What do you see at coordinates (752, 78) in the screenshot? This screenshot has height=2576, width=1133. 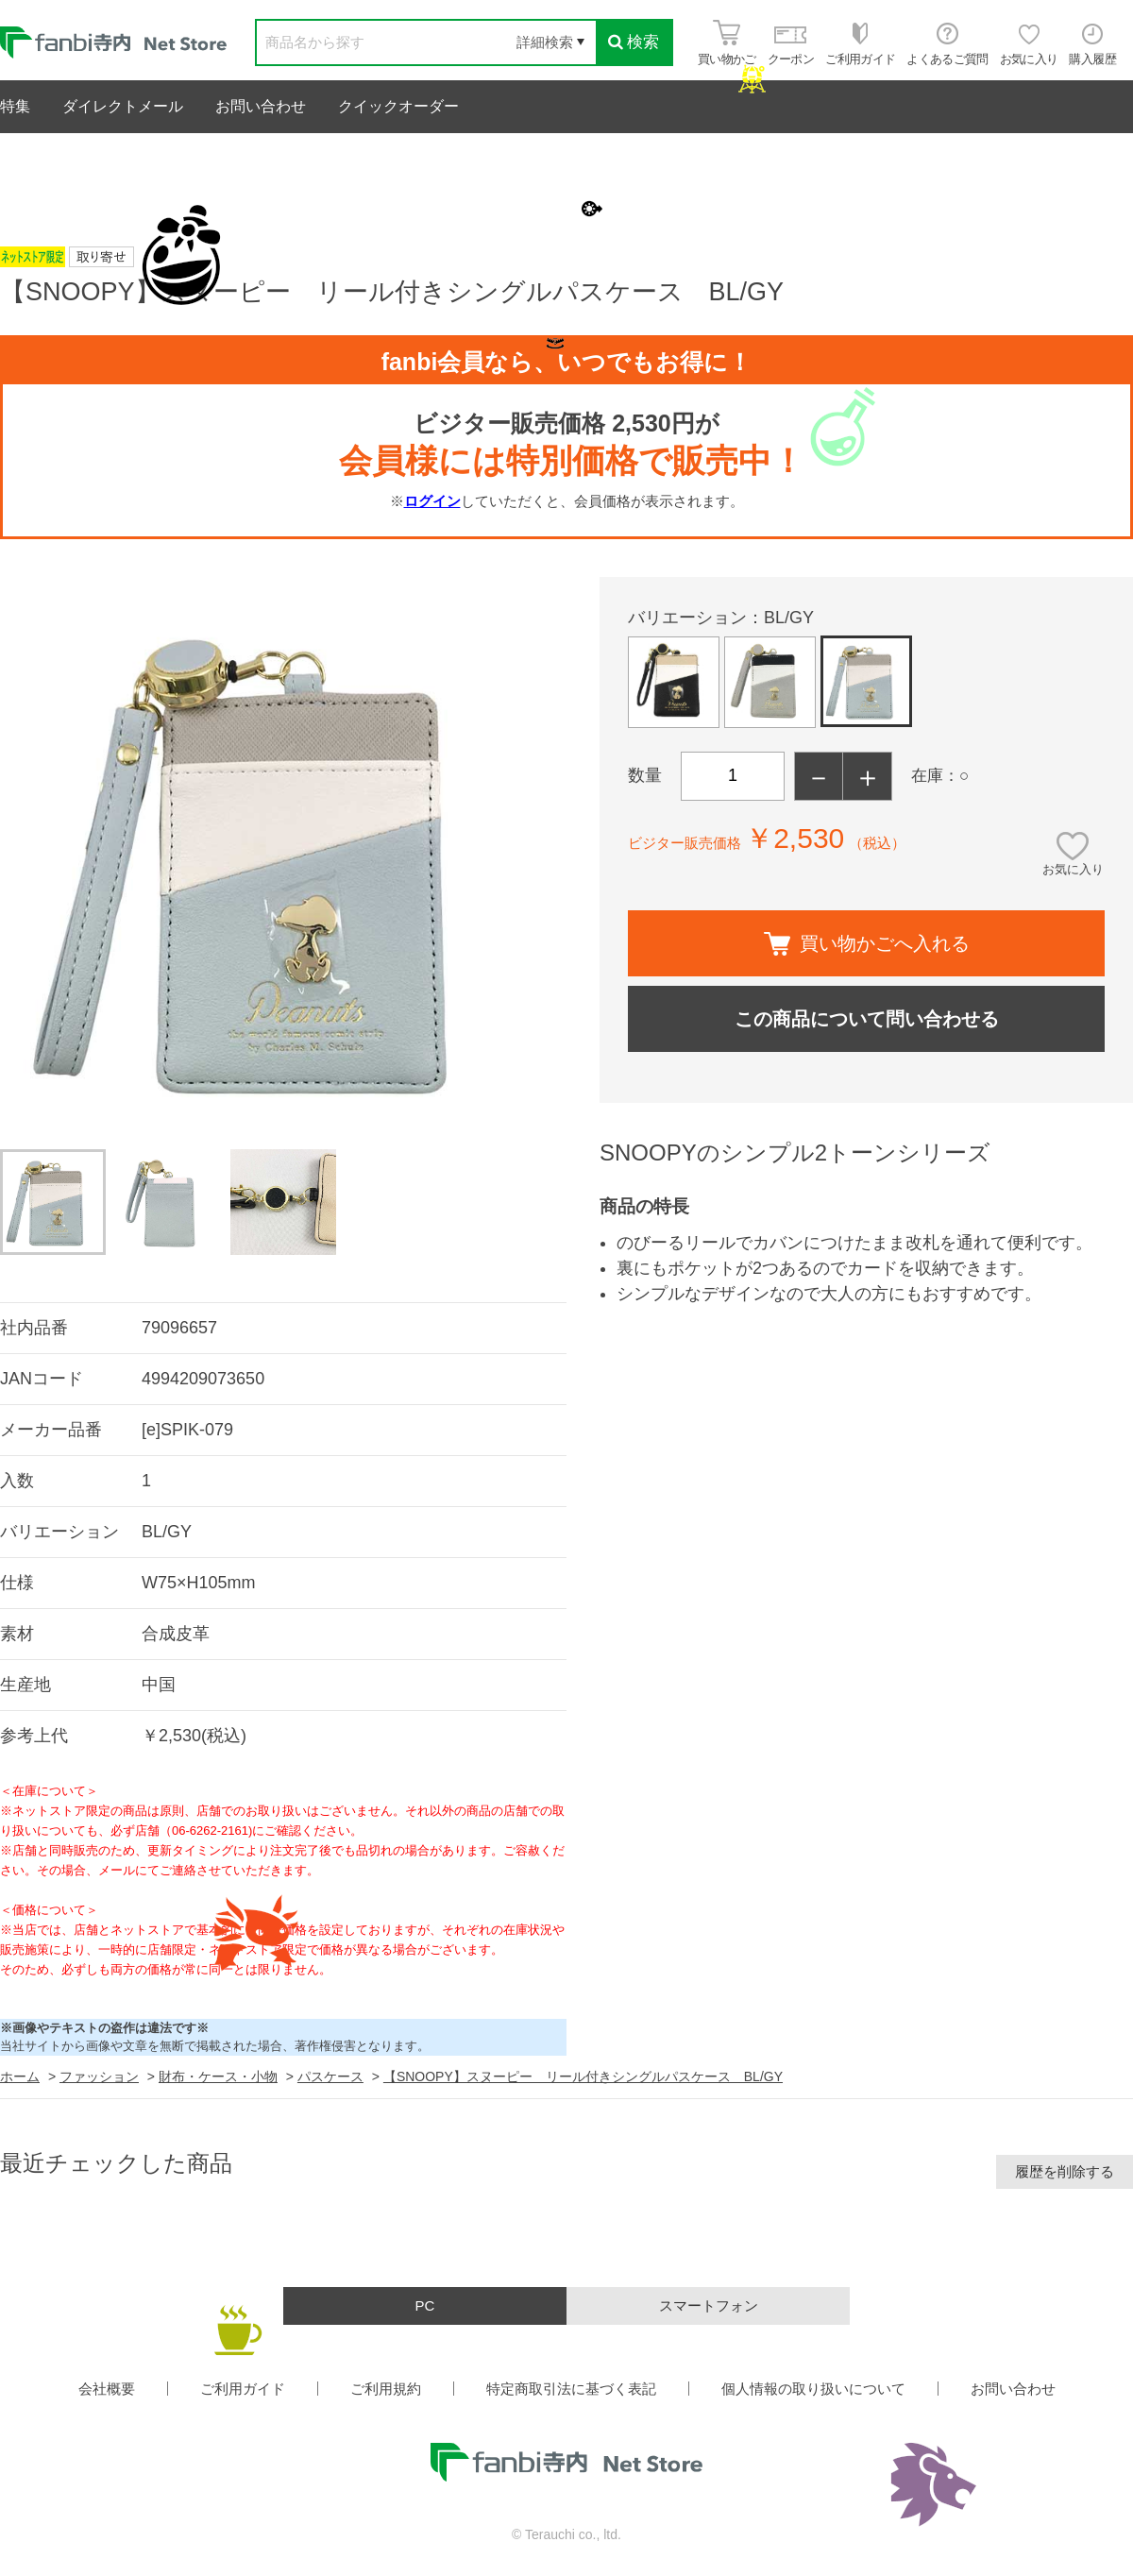 I see `access space exploration game content` at bounding box center [752, 78].